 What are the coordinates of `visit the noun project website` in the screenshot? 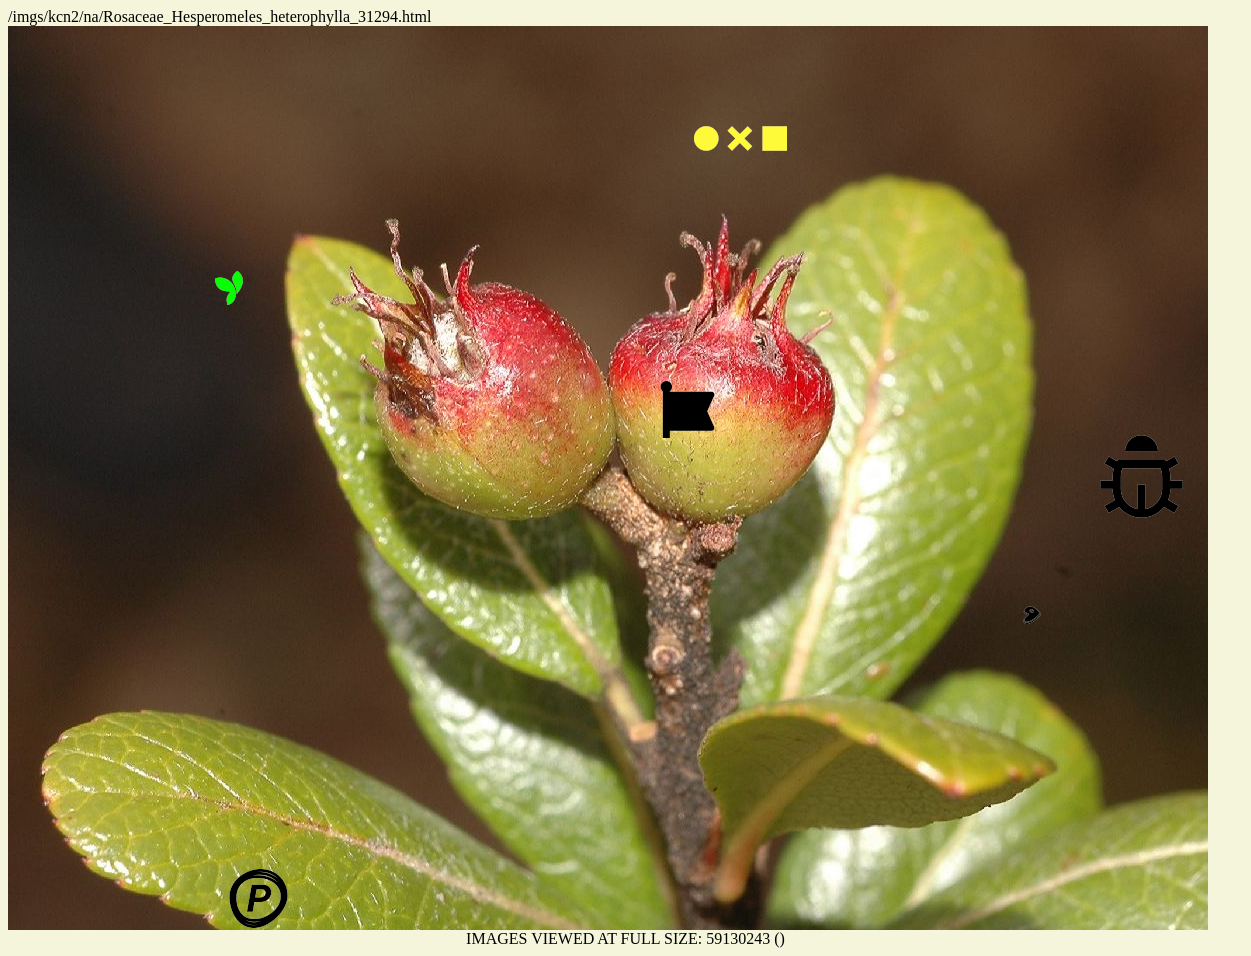 It's located at (740, 138).